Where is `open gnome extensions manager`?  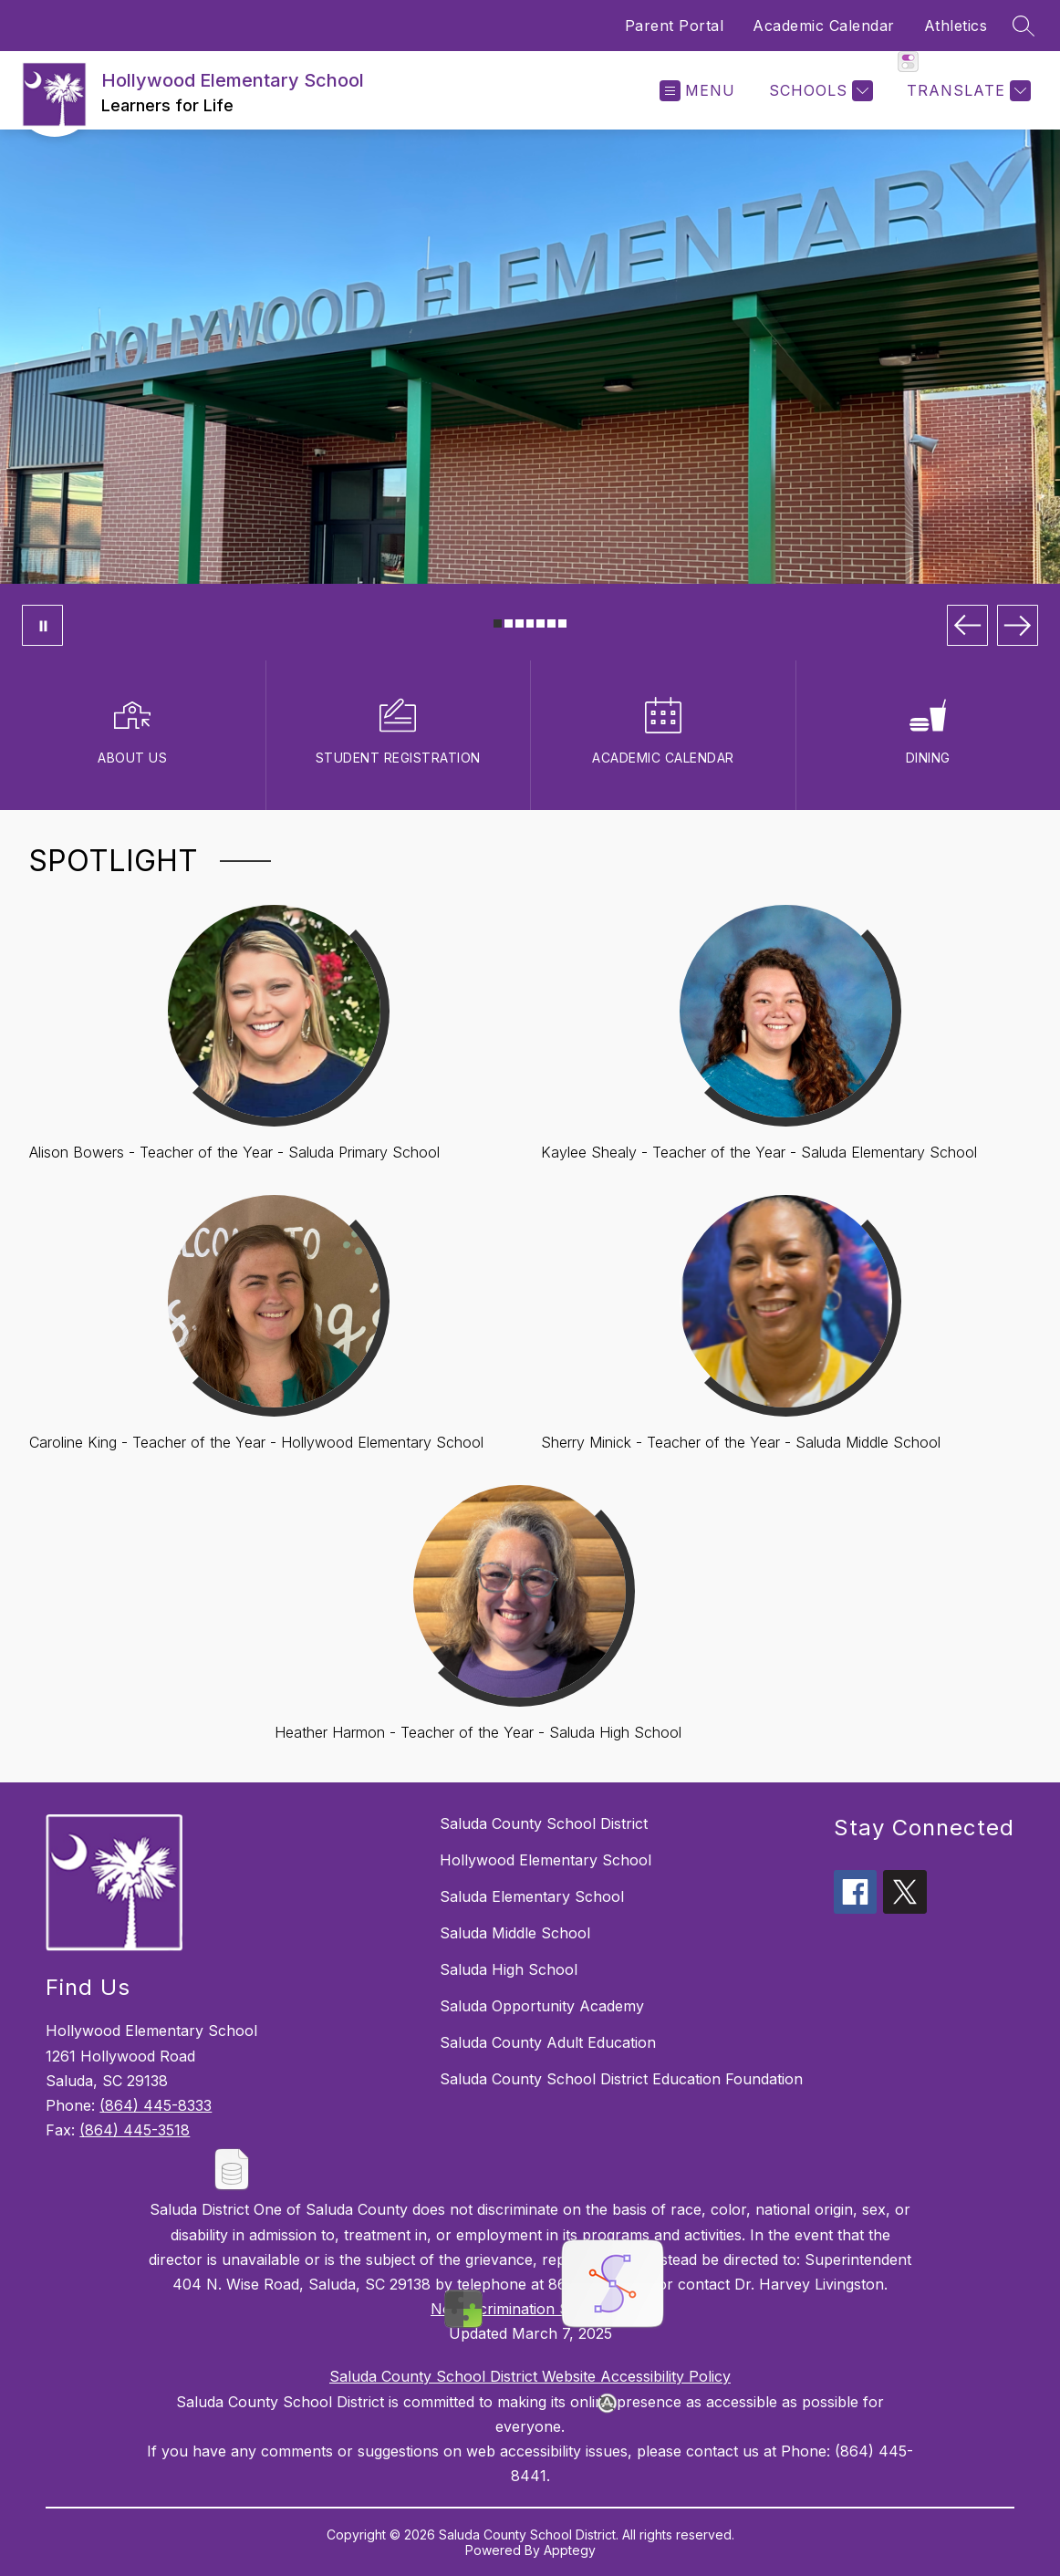 open gnome extensions manager is located at coordinates (463, 2309).